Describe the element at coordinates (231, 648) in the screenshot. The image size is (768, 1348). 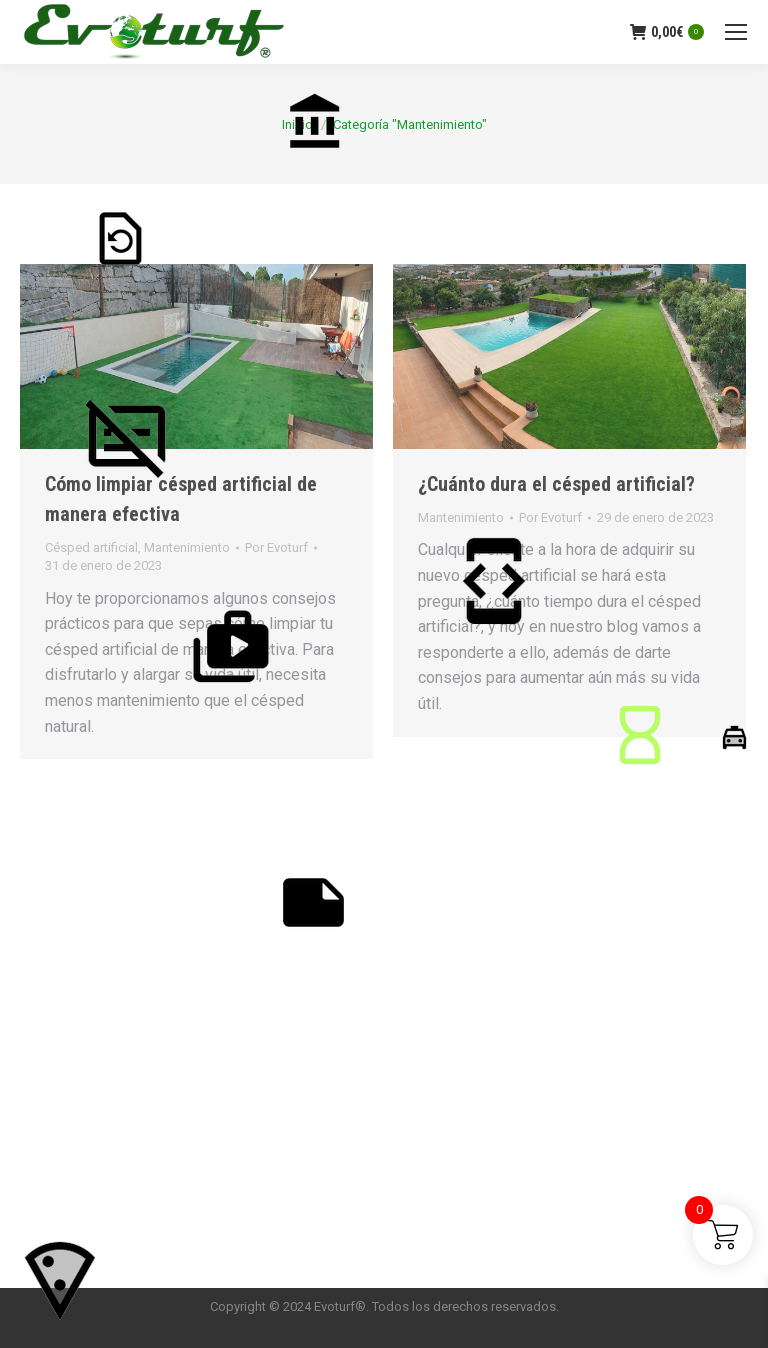
I see `view your purchased videos or media` at that location.